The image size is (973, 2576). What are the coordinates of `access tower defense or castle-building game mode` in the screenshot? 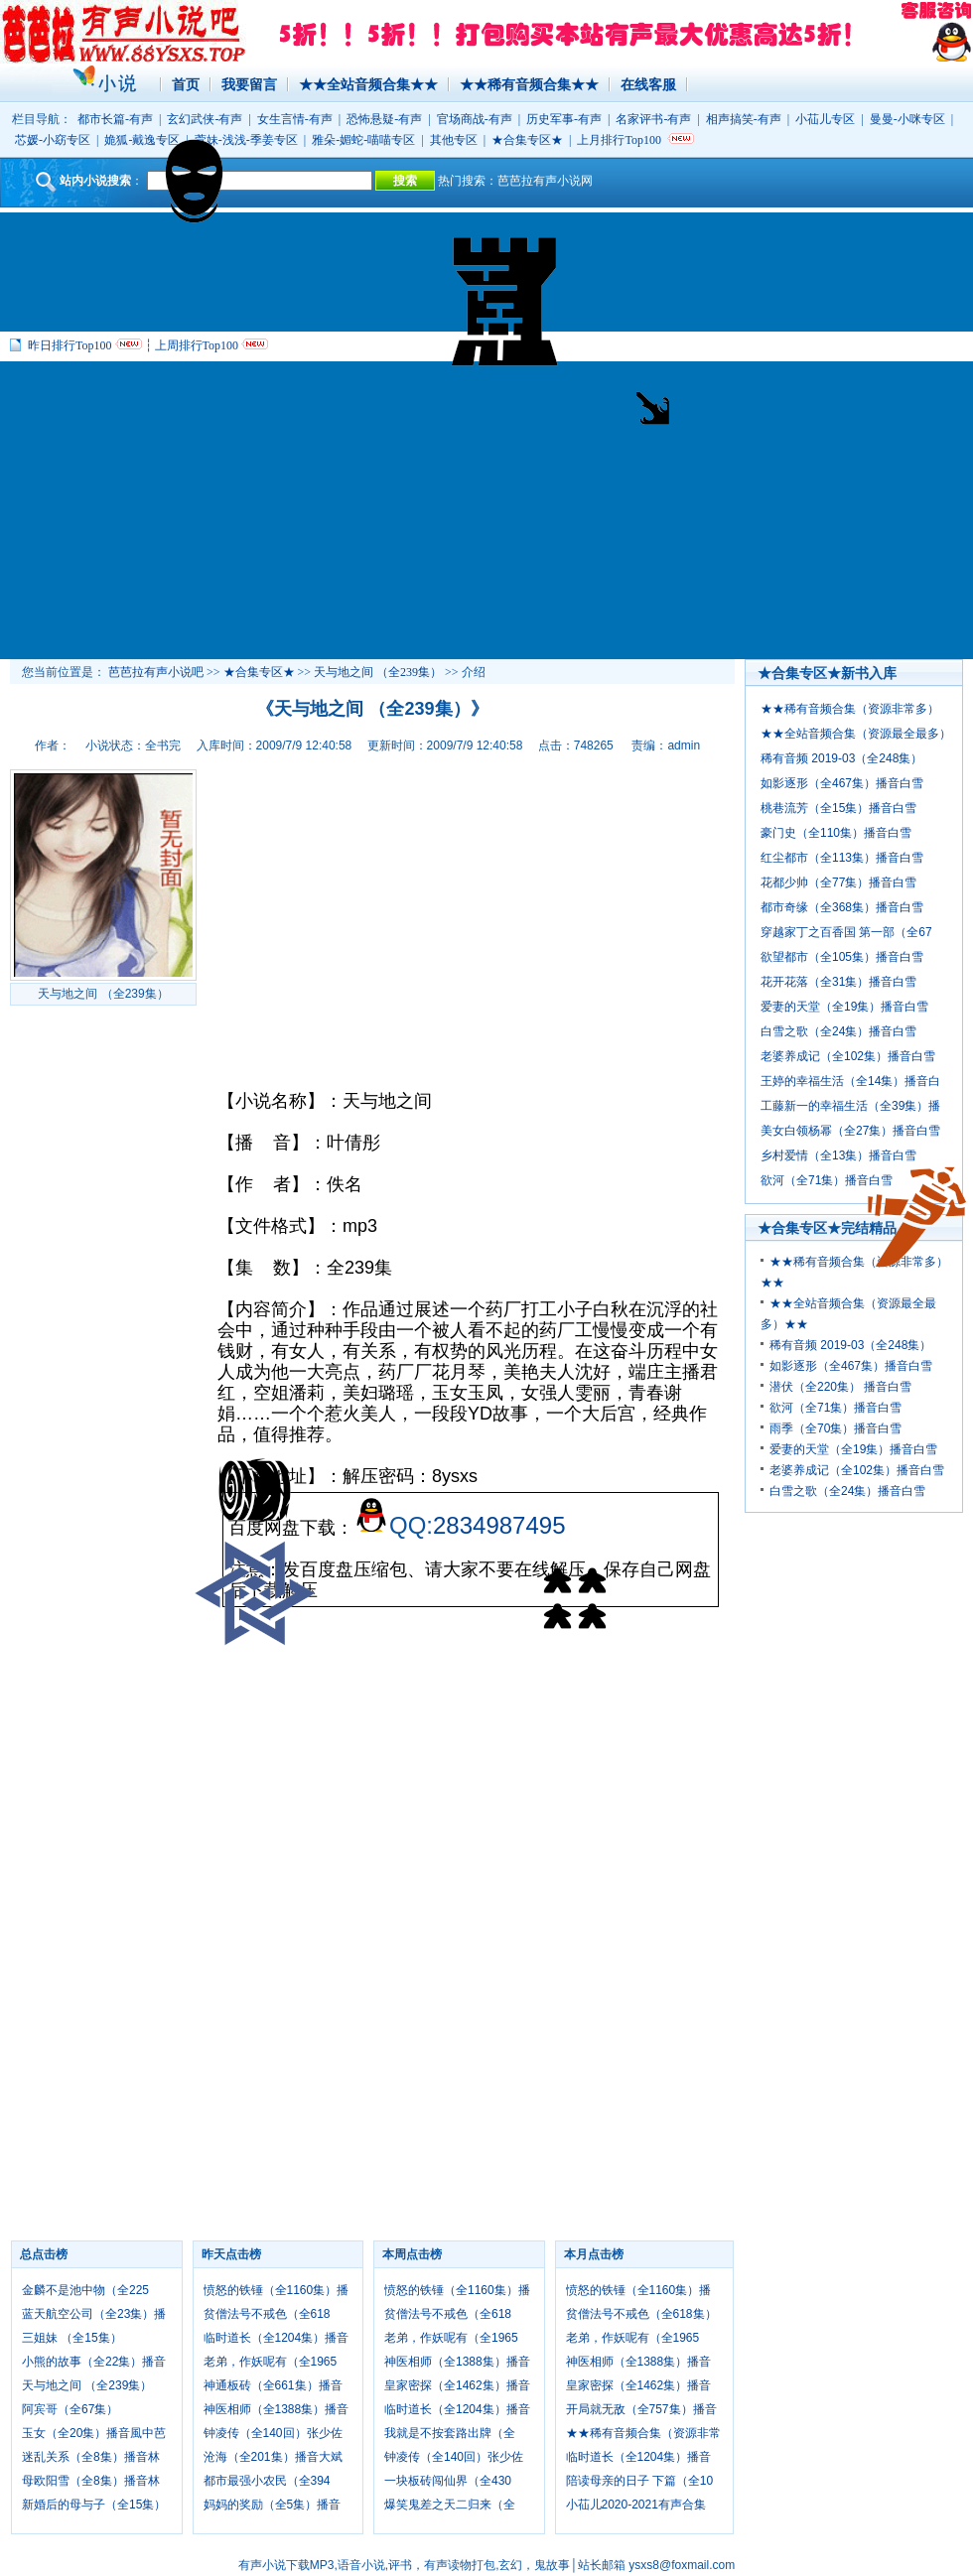 It's located at (503, 301).